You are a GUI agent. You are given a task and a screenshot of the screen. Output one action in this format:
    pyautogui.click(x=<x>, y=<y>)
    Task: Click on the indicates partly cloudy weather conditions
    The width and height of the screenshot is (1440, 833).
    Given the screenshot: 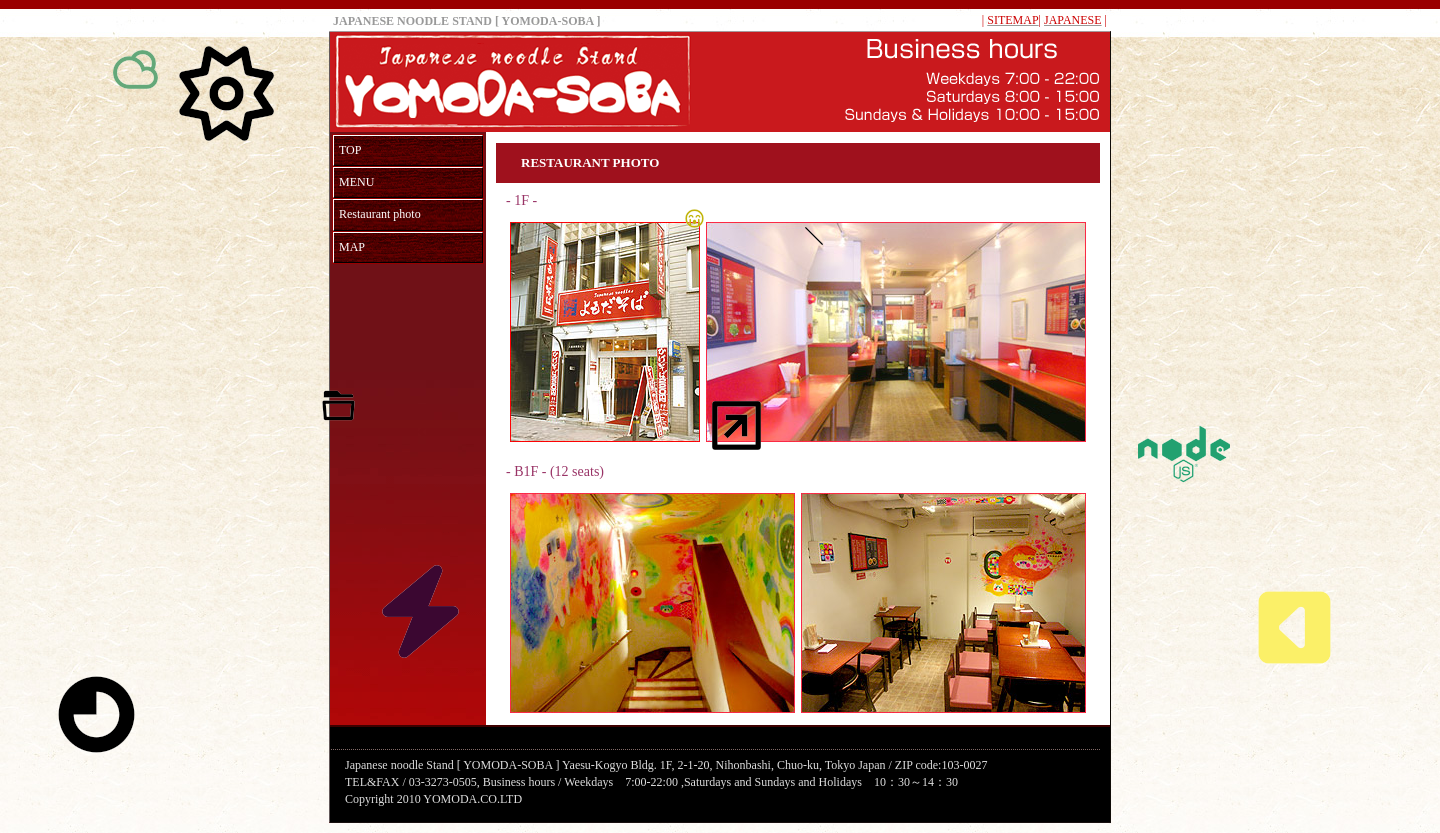 What is the action you would take?
    pyautogui.click(x=135, y=70)
    